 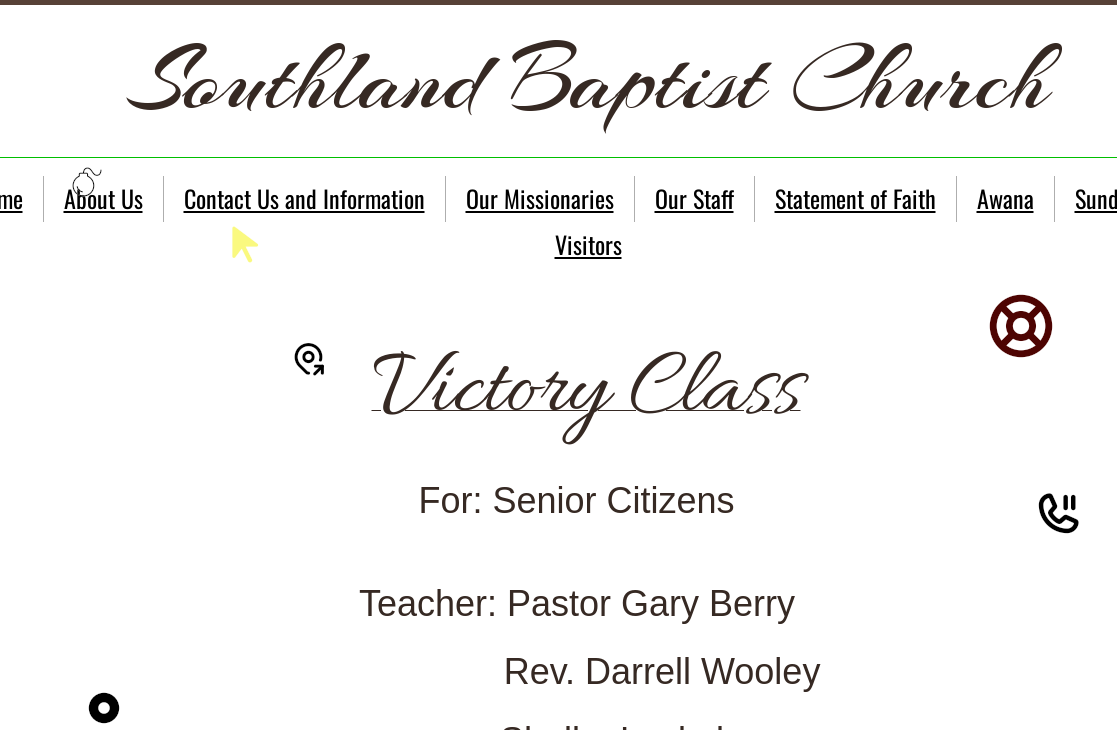 What do you see at coordinates (243, 244) in the screenshot?
I see `cursor or pointer indicator` at bounding box center [243, 244].